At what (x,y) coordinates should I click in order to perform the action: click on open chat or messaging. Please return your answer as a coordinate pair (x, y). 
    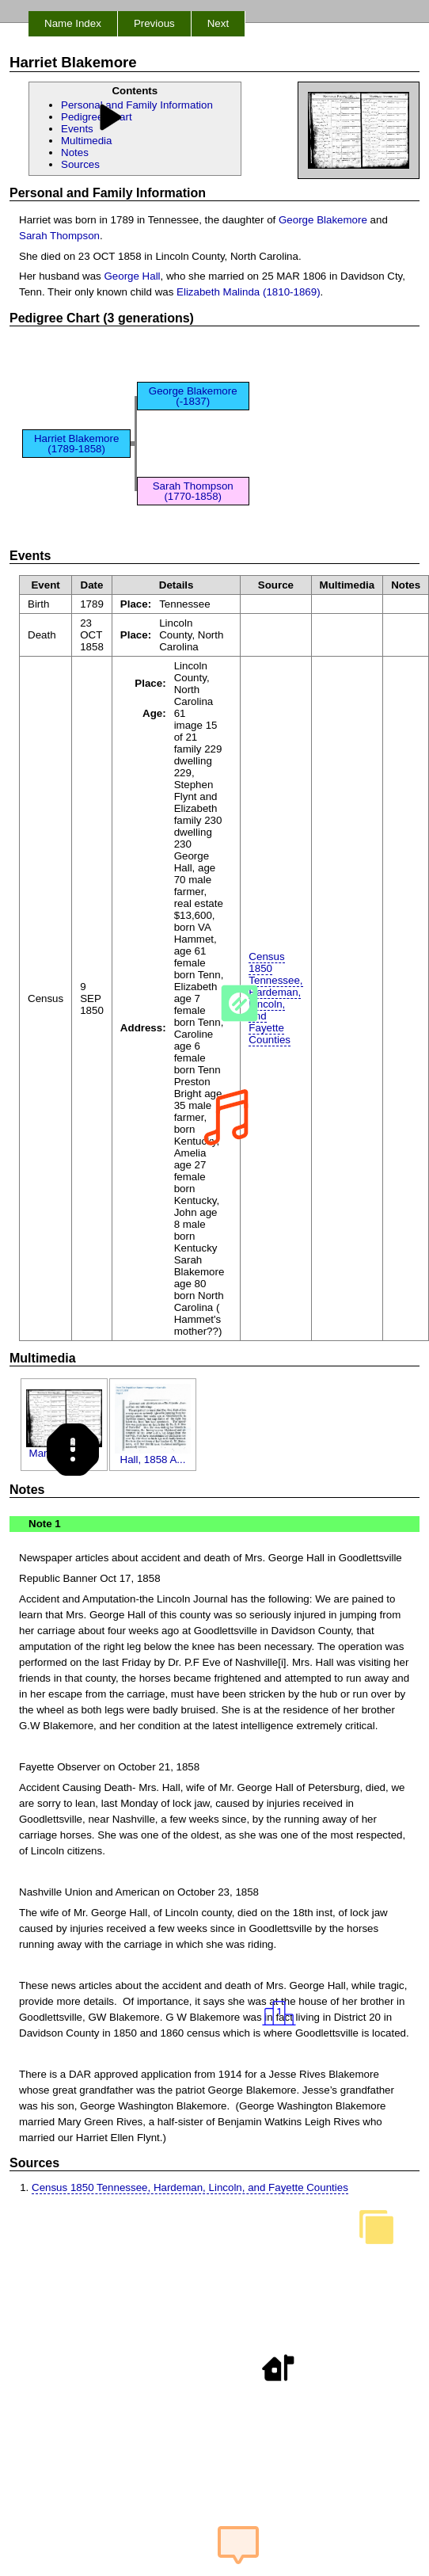
    Looking at the image, I should click on (238, 2544).